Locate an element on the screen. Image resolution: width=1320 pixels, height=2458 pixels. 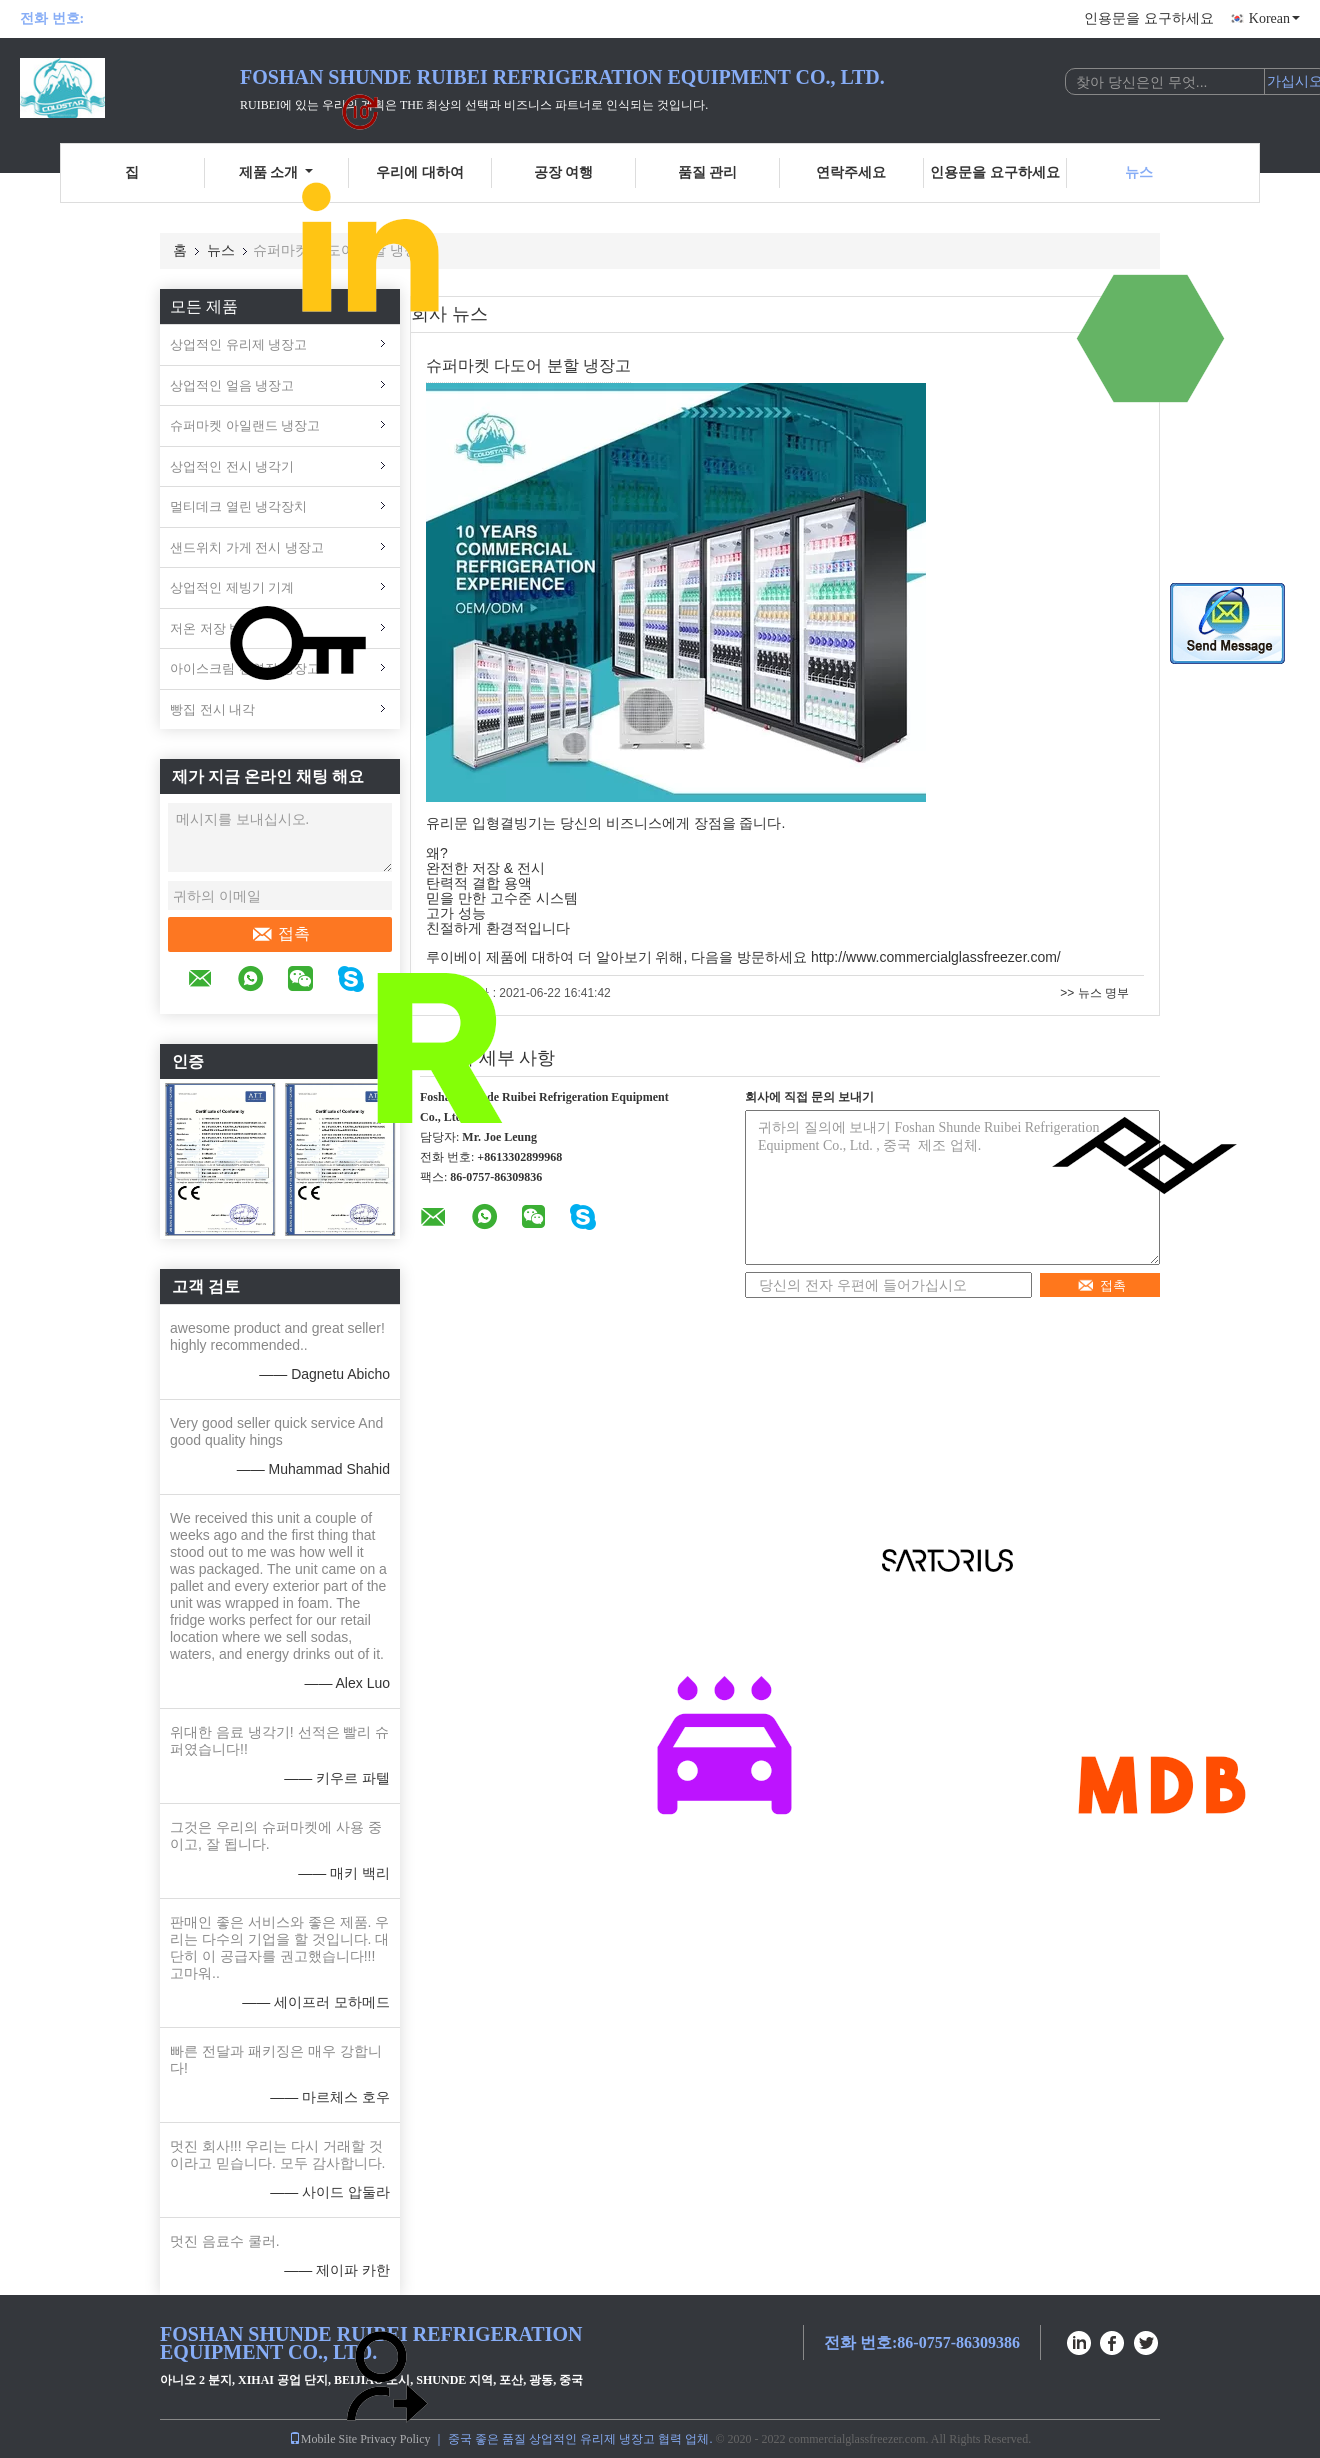
Peak Design brand logo is located at coordinates (1144, 1155).